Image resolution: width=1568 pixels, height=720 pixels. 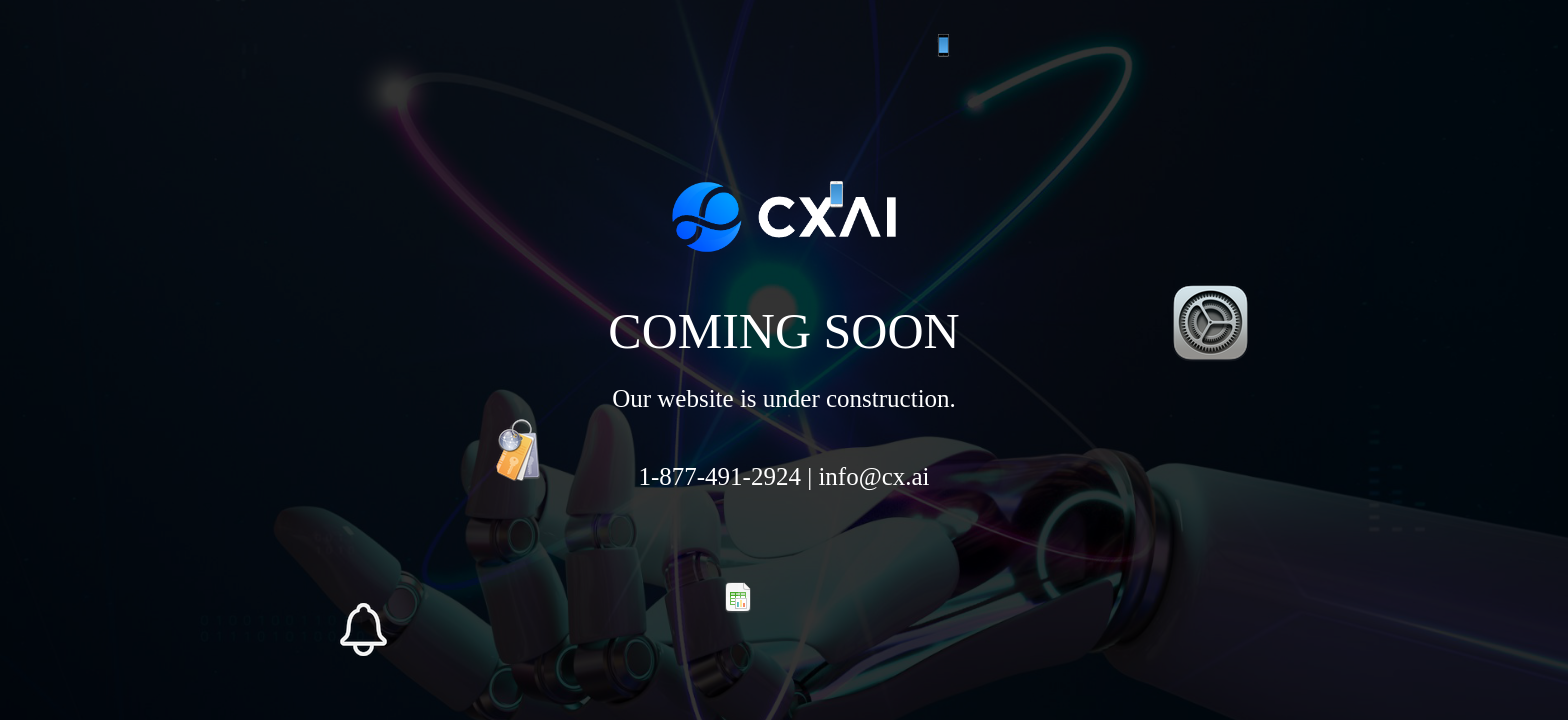 I want to click on open a spreadsheet file, so click(x=738, y=597).